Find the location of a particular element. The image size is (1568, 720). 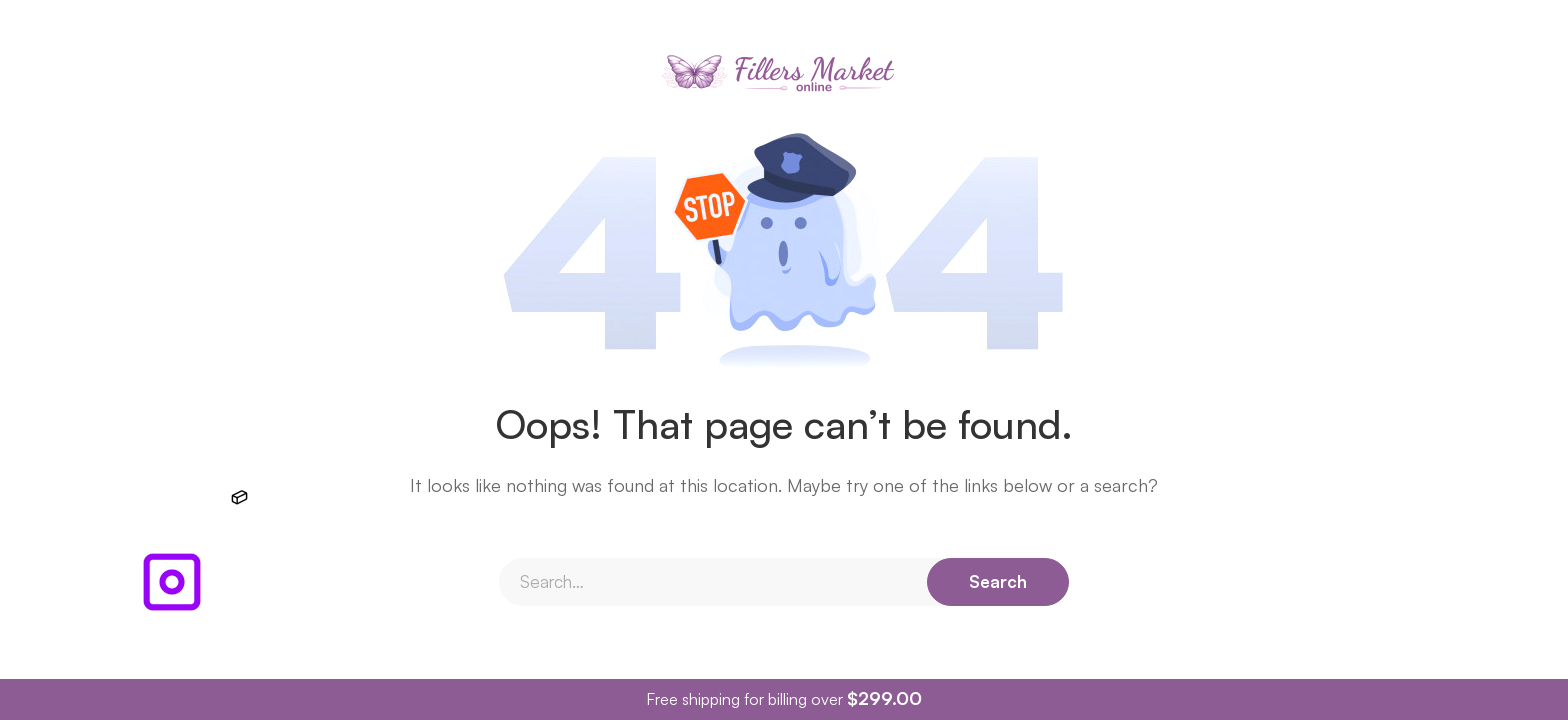

apply a mask to selected layer or object is located at coordinates (172, 582).